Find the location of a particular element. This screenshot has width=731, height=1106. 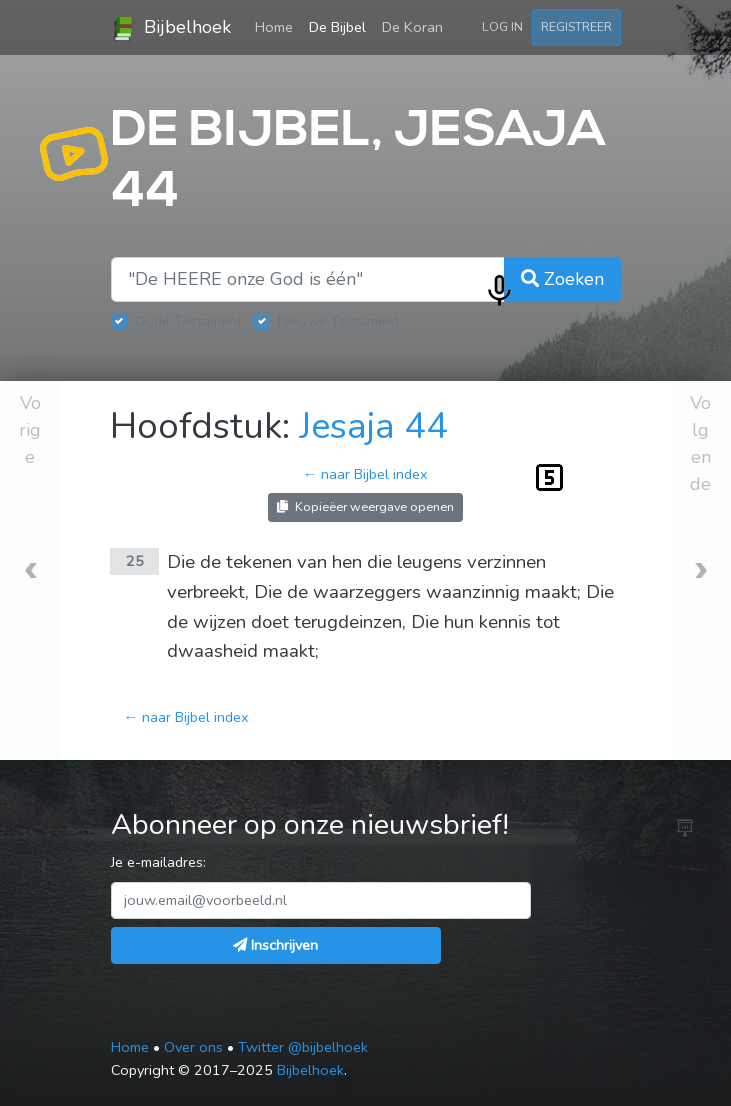

open YouTube Kids app is located at coordinates (74, 154).